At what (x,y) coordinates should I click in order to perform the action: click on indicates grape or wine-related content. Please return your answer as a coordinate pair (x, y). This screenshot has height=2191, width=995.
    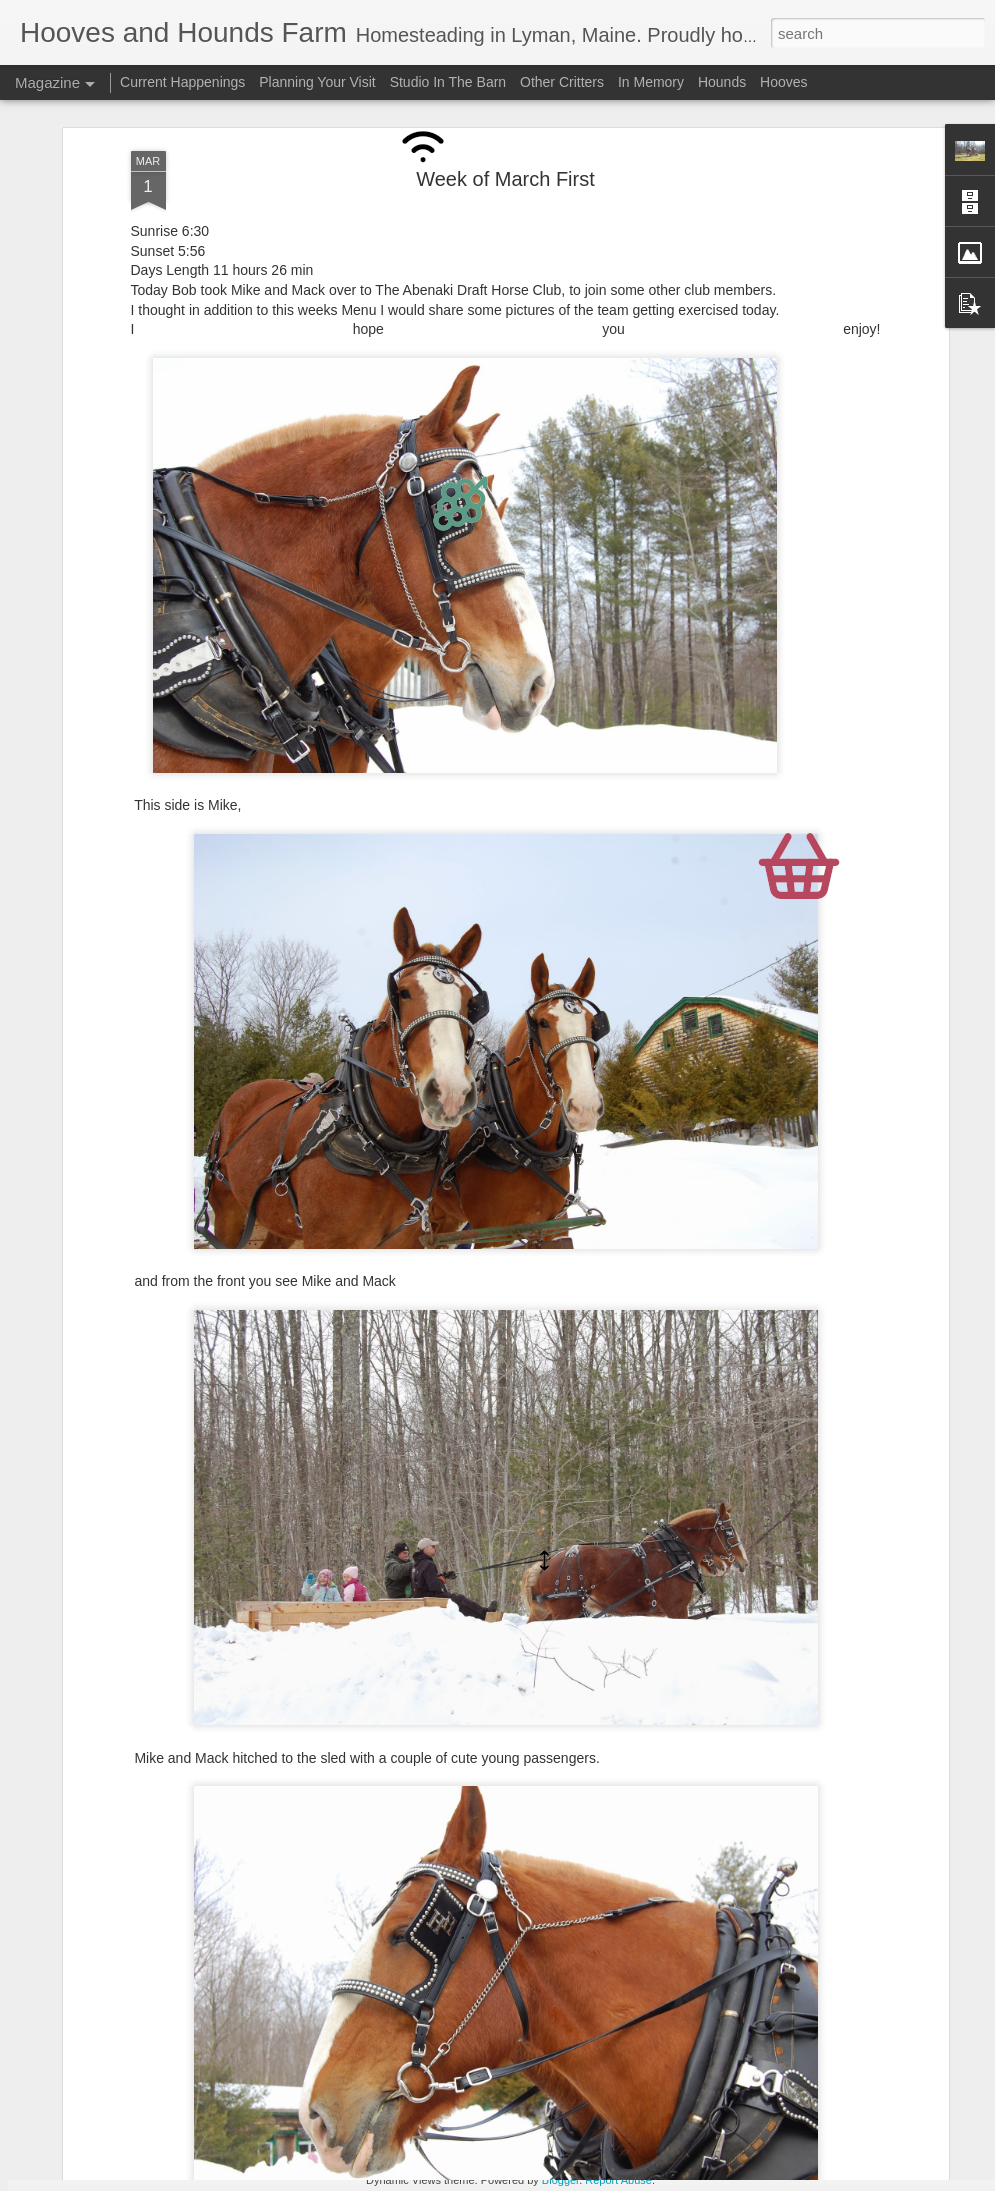
    Looking at the image, I should click on (460, 503).